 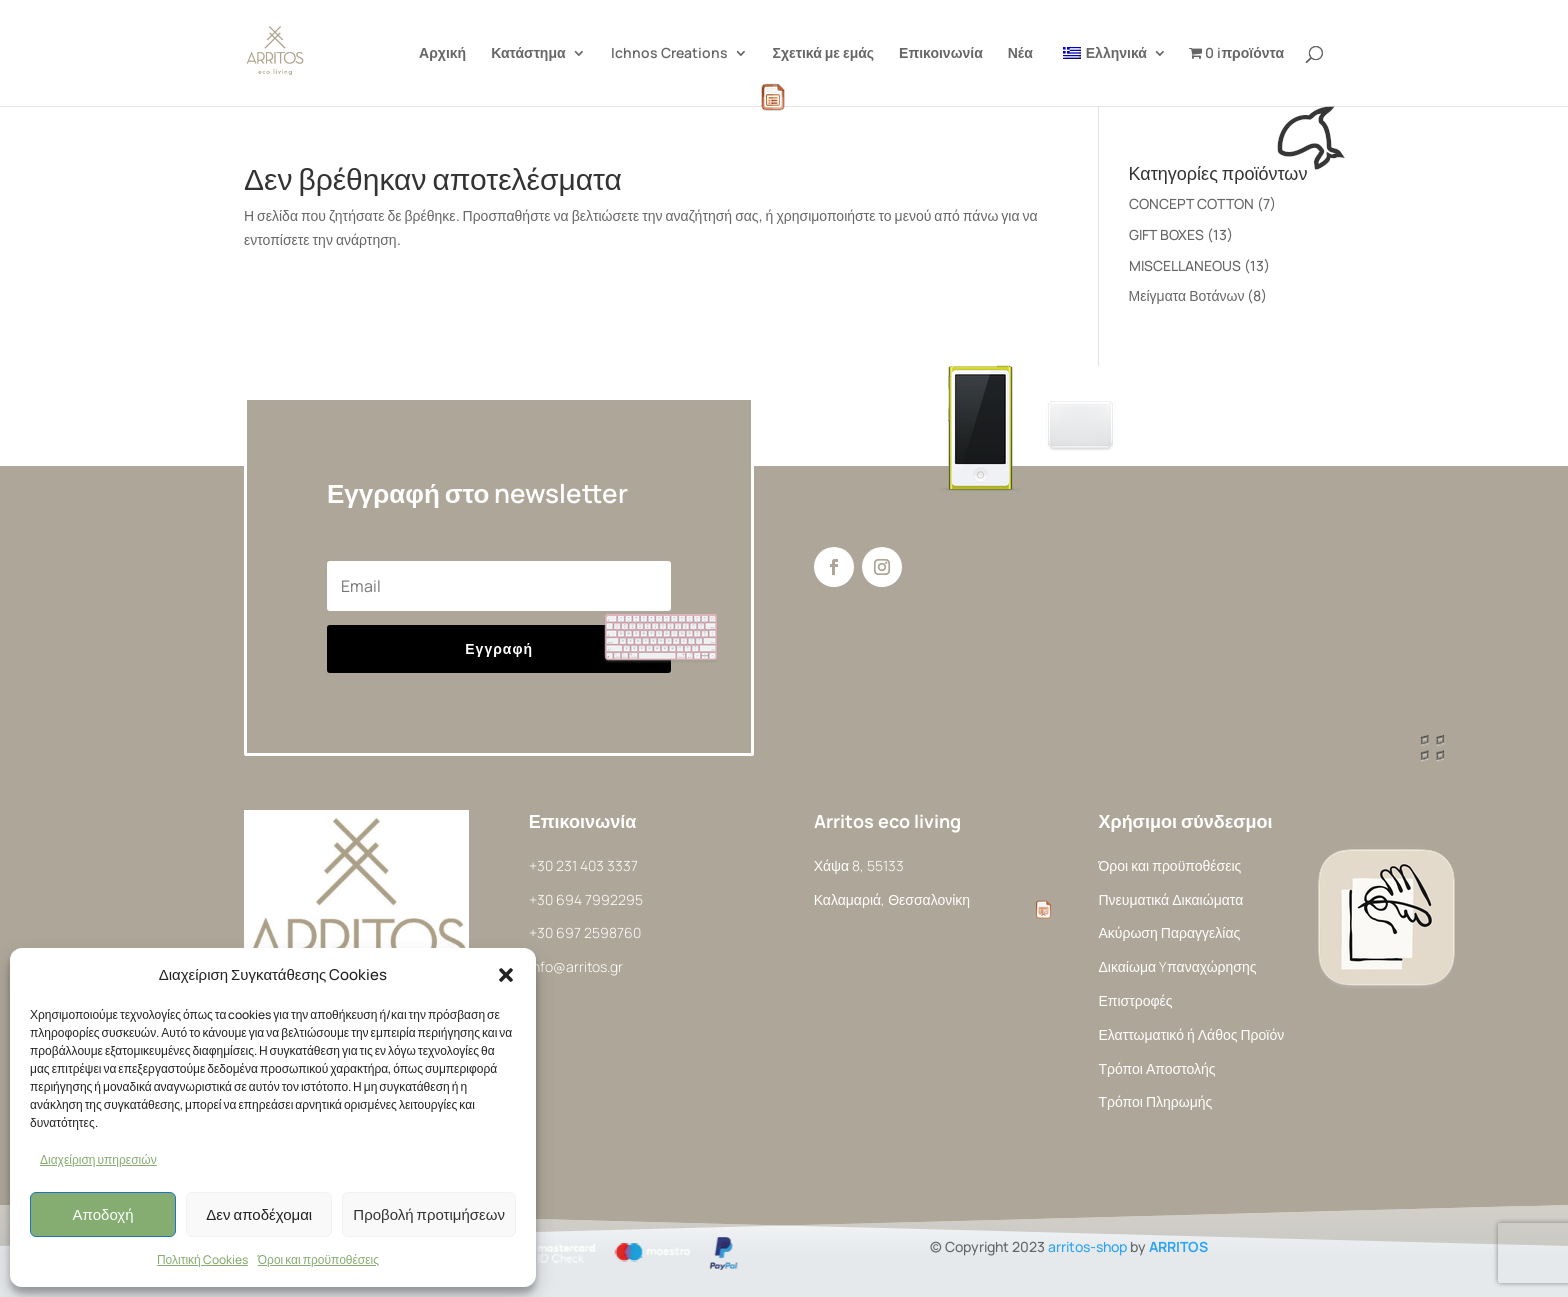 What do you see at coordinates (1043, 909) in the screenshot?
I see `a libreoffice impress presentation file` at bounding box center [1043, 909].